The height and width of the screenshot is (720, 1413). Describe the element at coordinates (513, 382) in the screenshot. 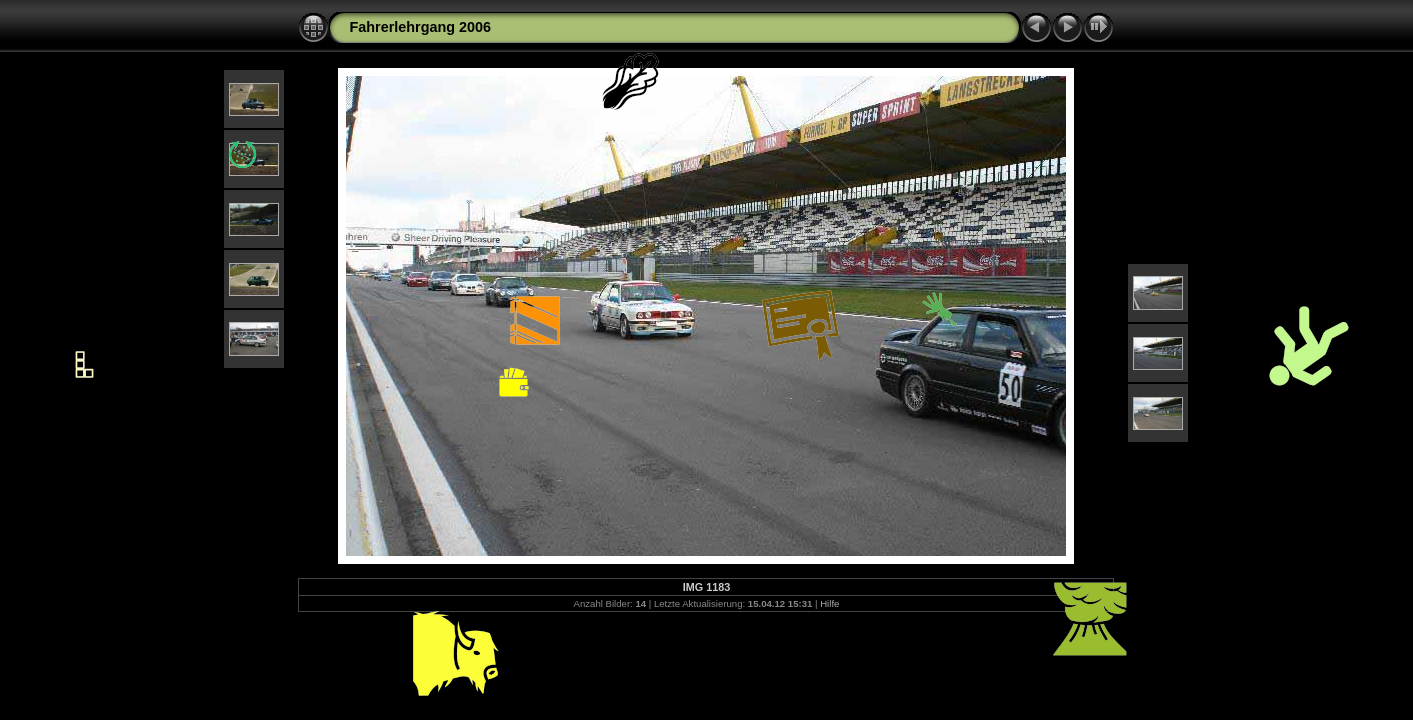

I see `access your wallet or payment methods` at that location.